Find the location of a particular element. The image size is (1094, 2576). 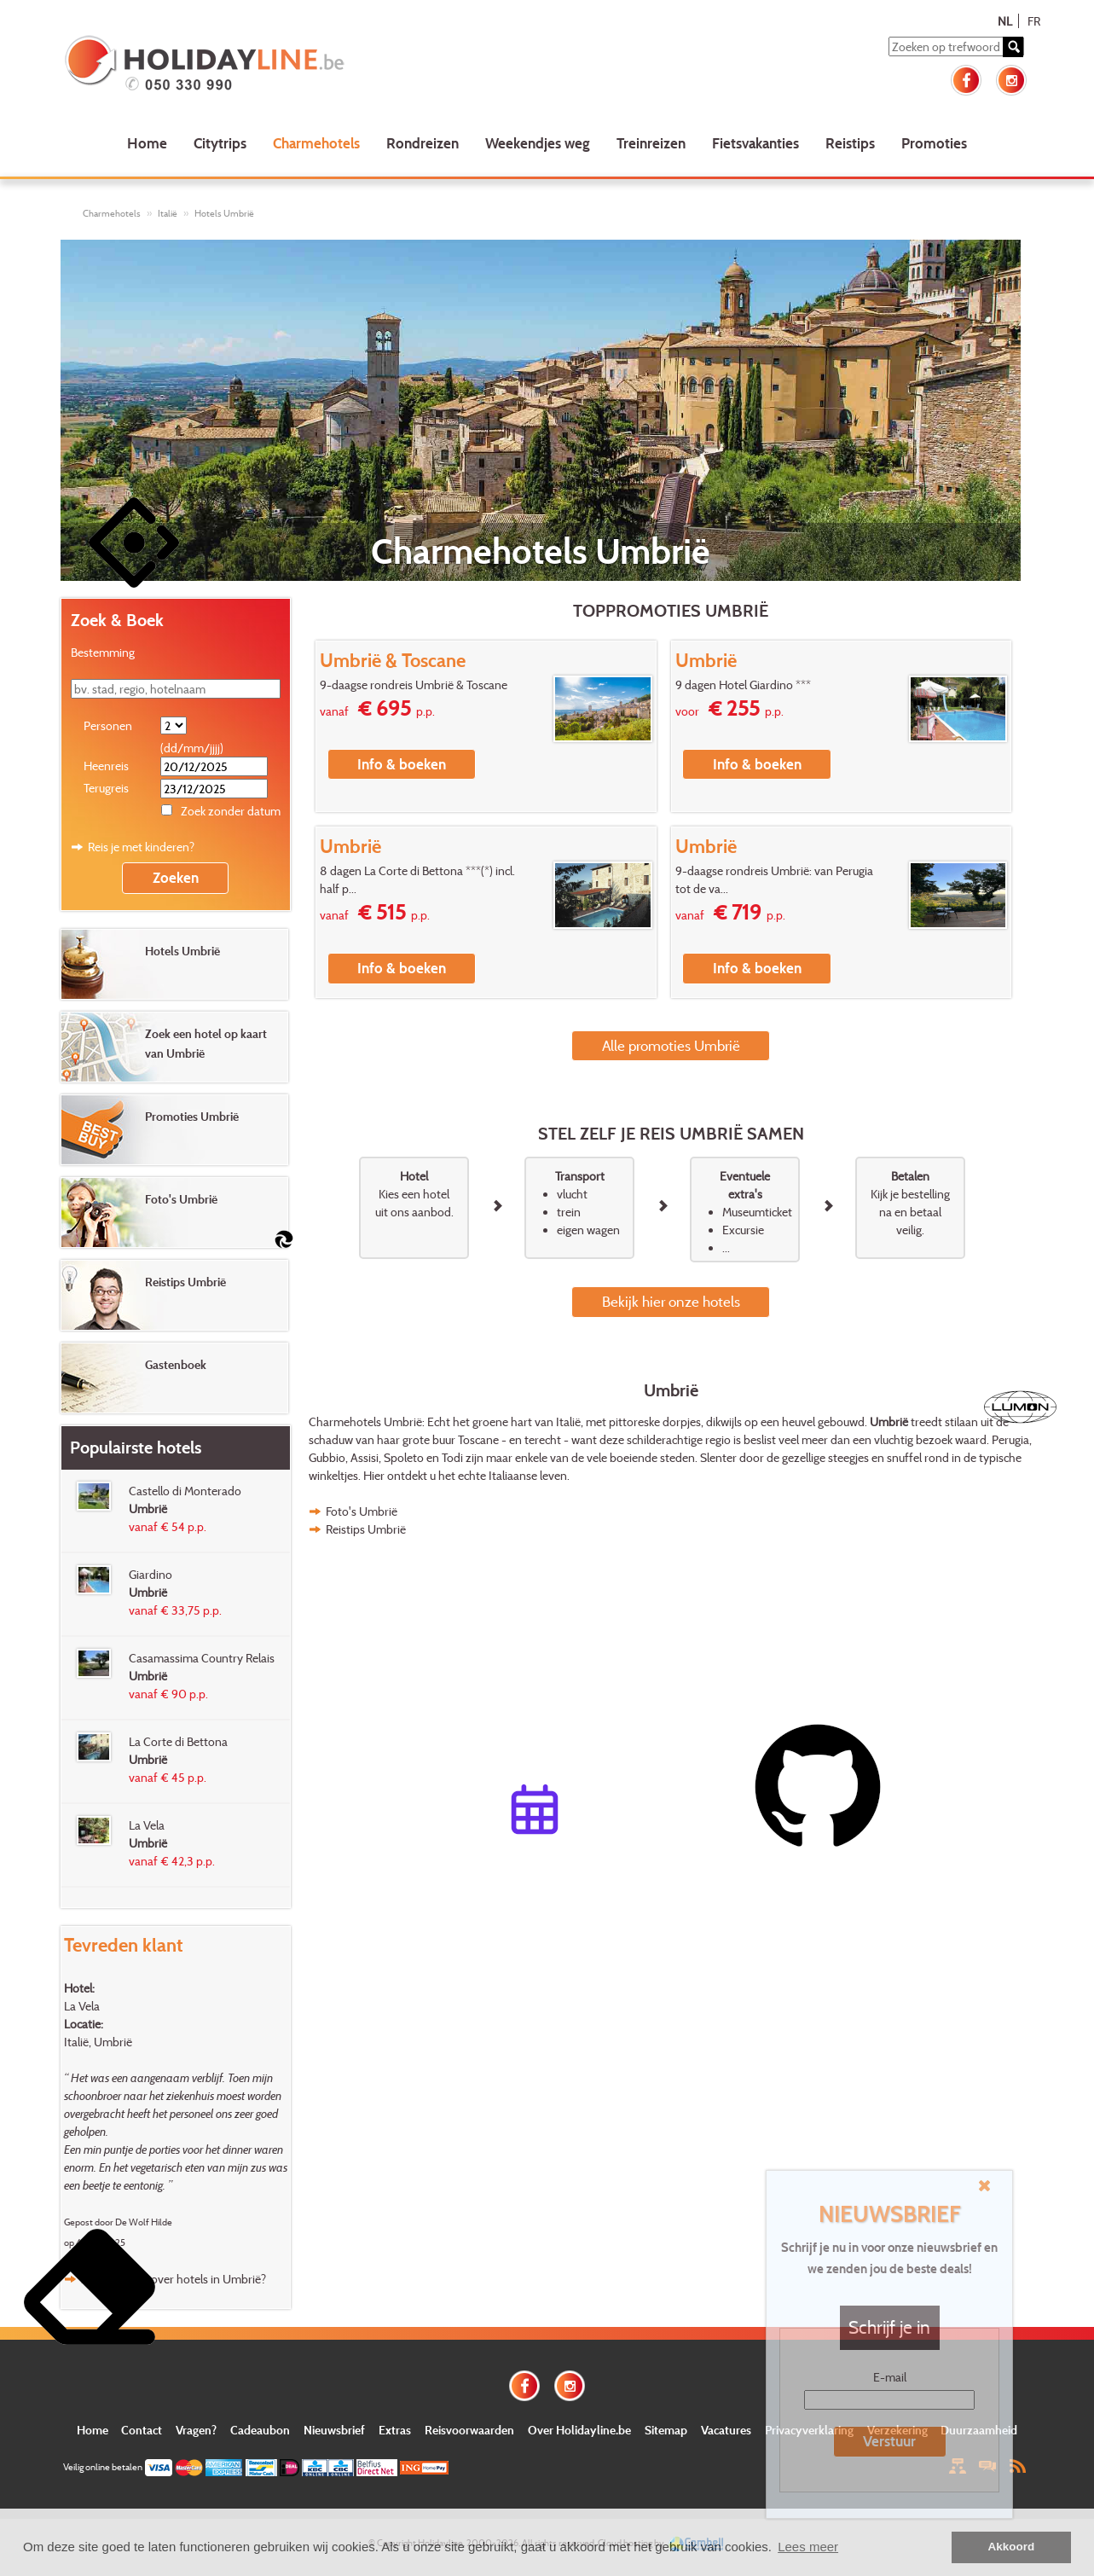

view calendar with scheduled events is located at coordinates (535, 1811).